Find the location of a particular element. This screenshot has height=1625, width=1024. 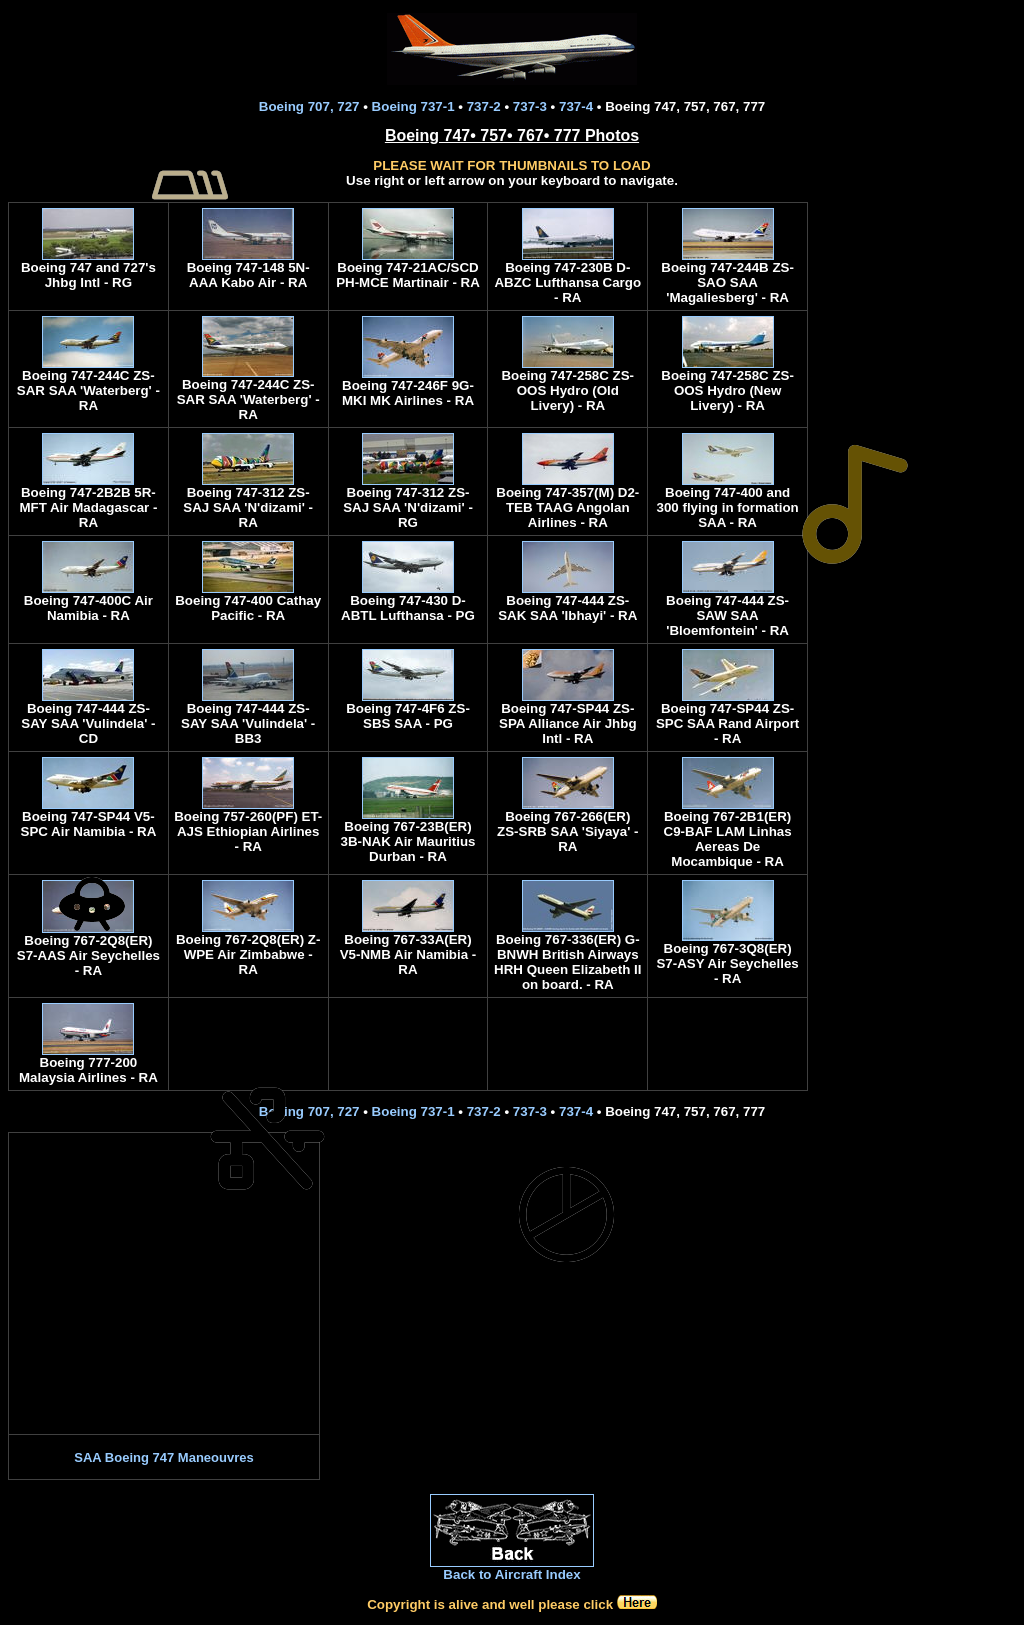

network connection unavailable is located at coordinates (267, 1140).